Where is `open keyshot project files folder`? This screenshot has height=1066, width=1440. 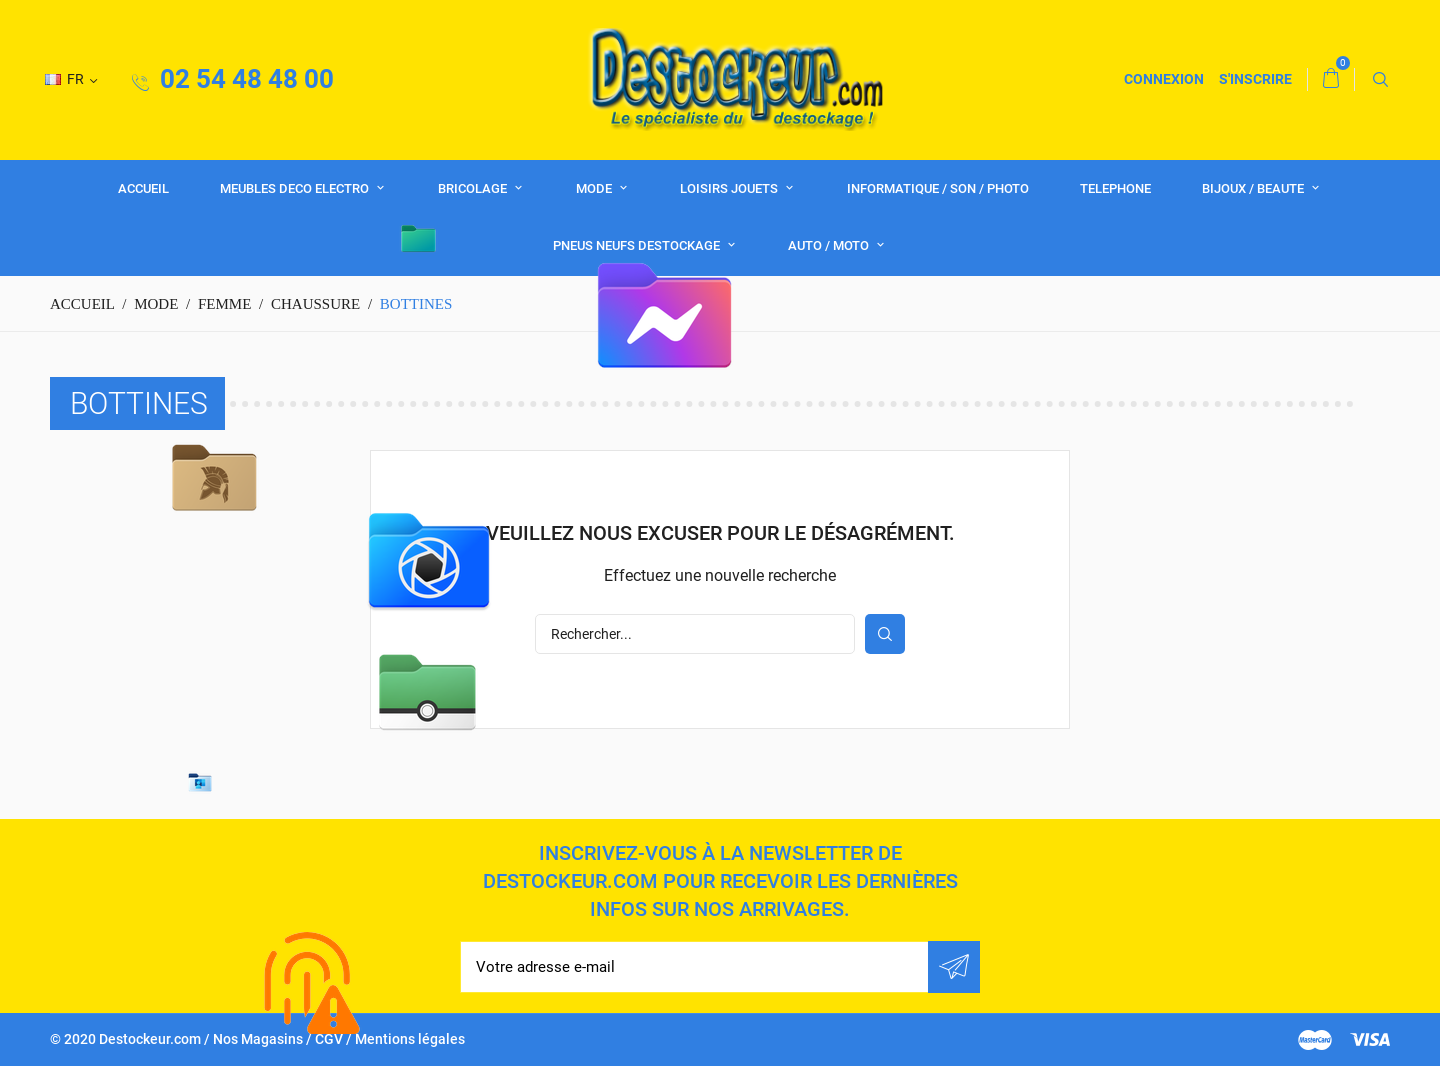
open keyshot project files folder is located at coordinates (428, 563).